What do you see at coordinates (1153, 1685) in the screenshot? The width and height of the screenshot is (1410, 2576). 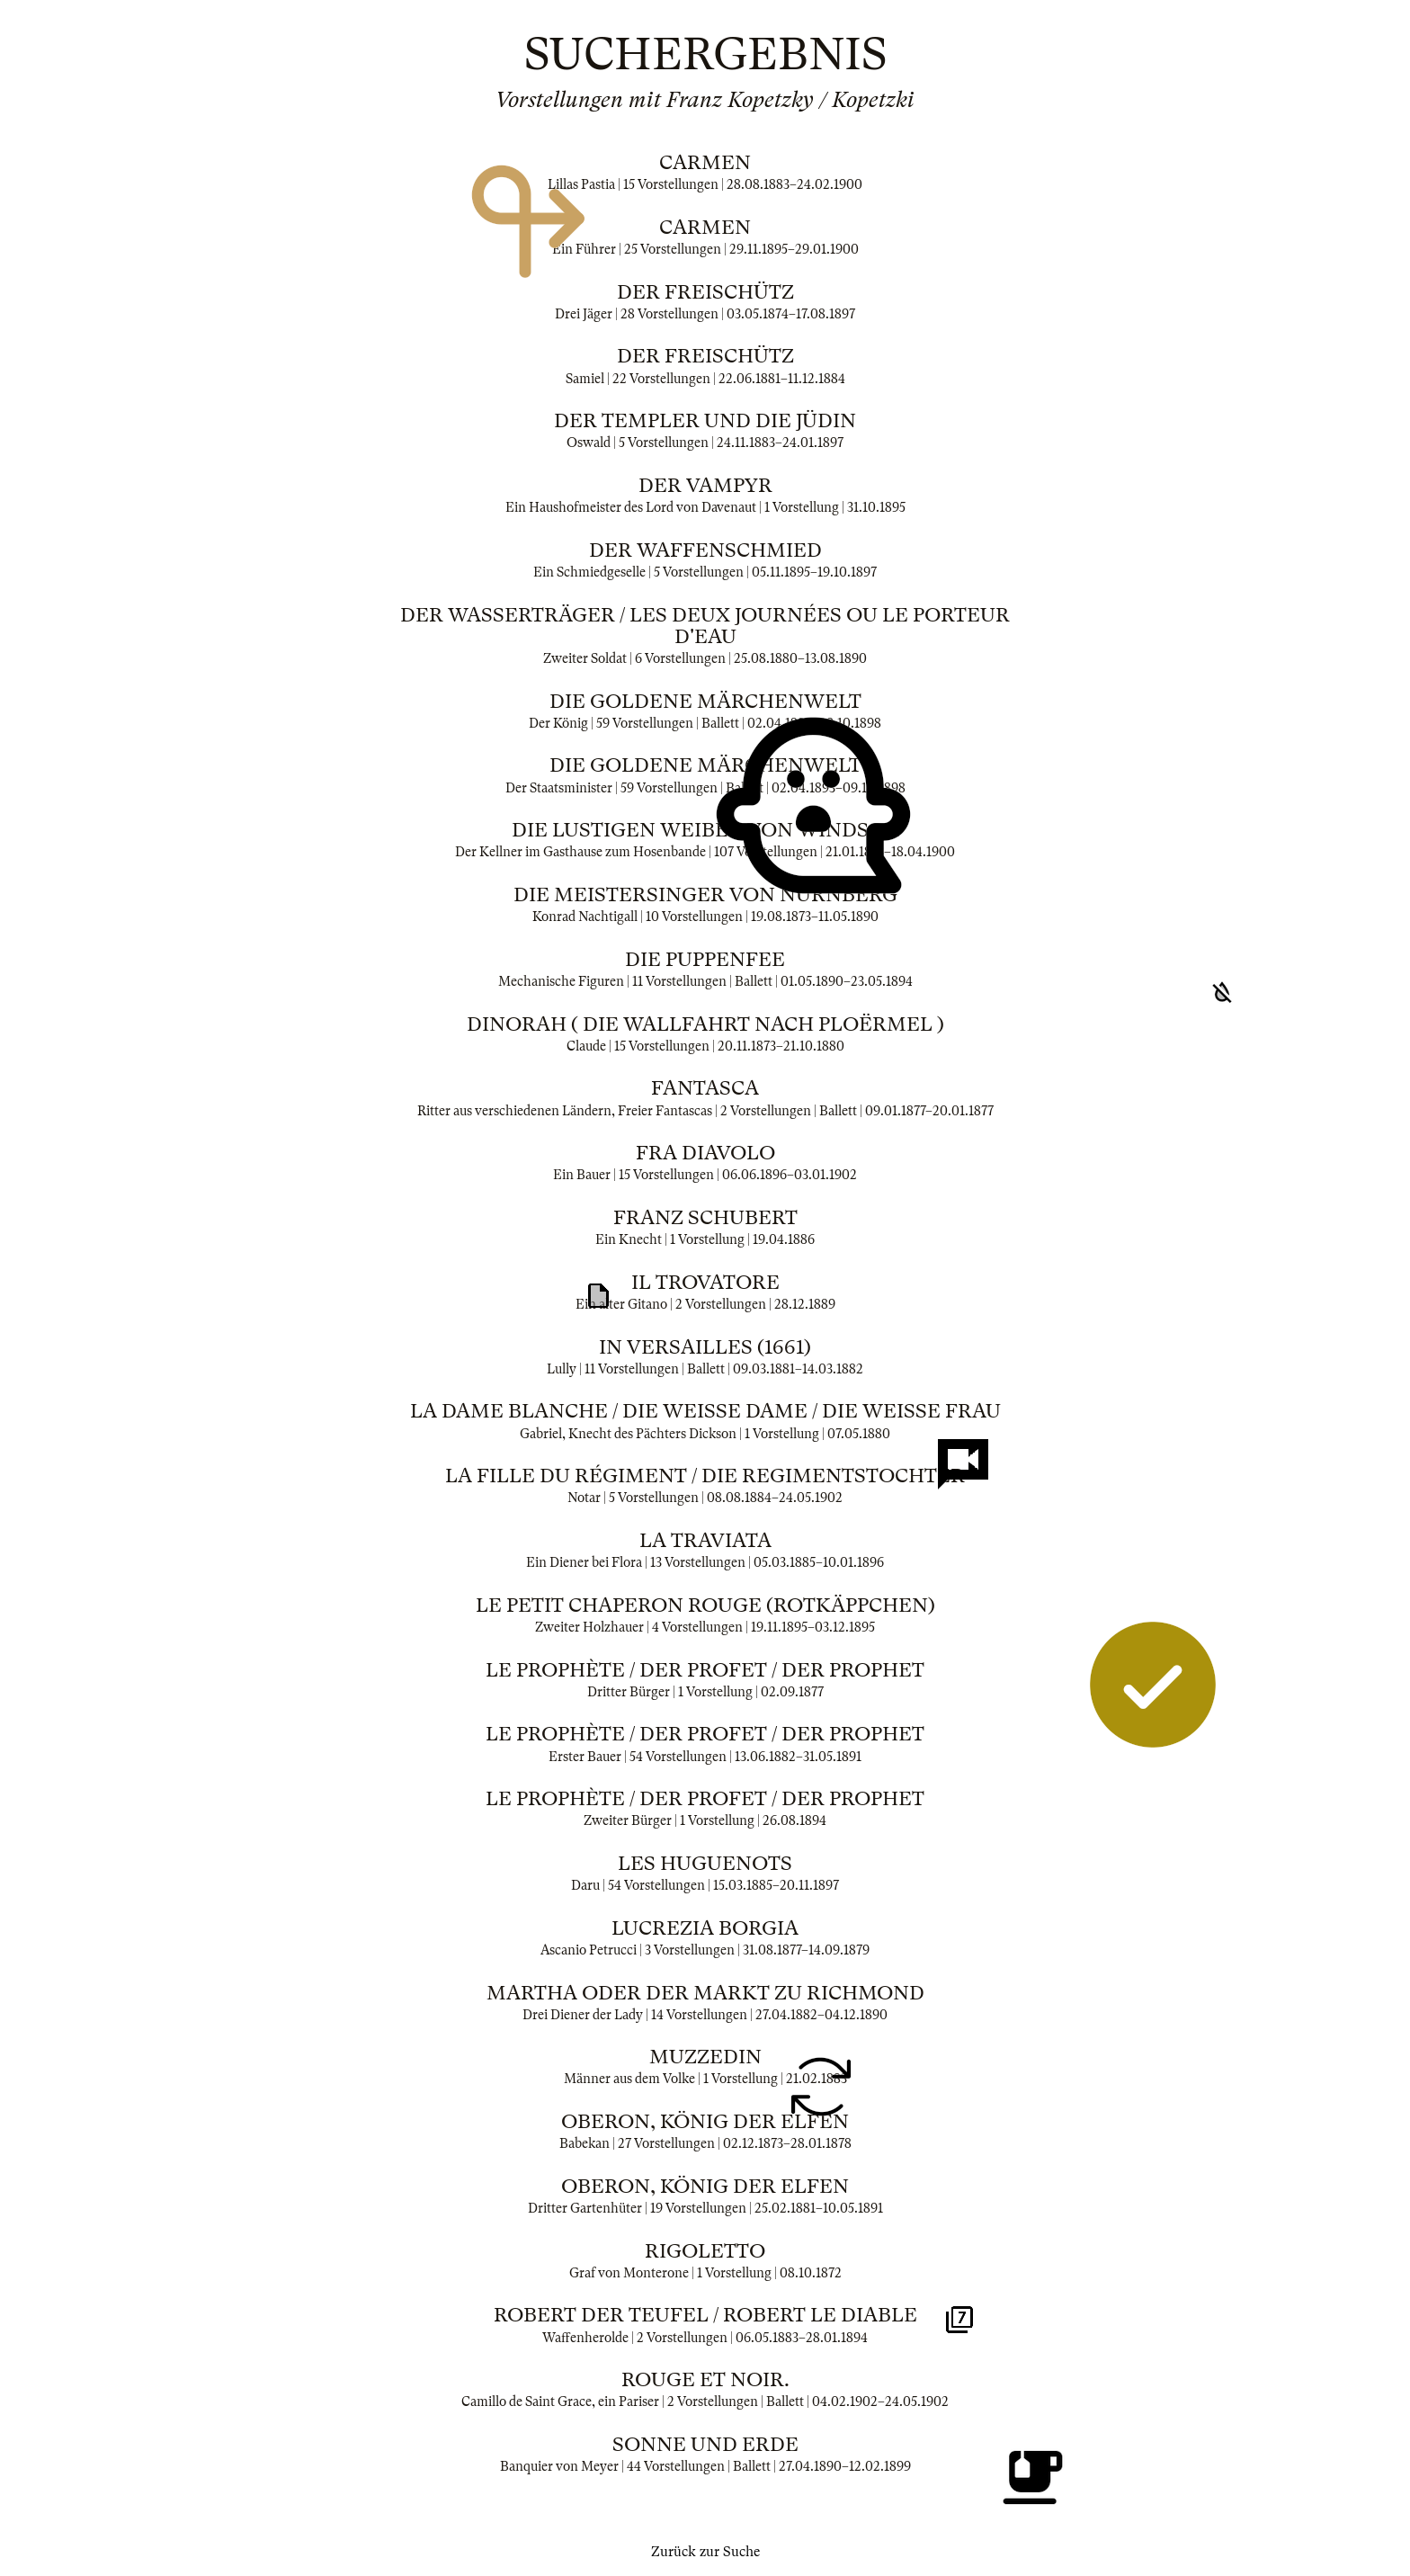 I see `indicates a completed or successful action` at bounding box center [1153, 1685].